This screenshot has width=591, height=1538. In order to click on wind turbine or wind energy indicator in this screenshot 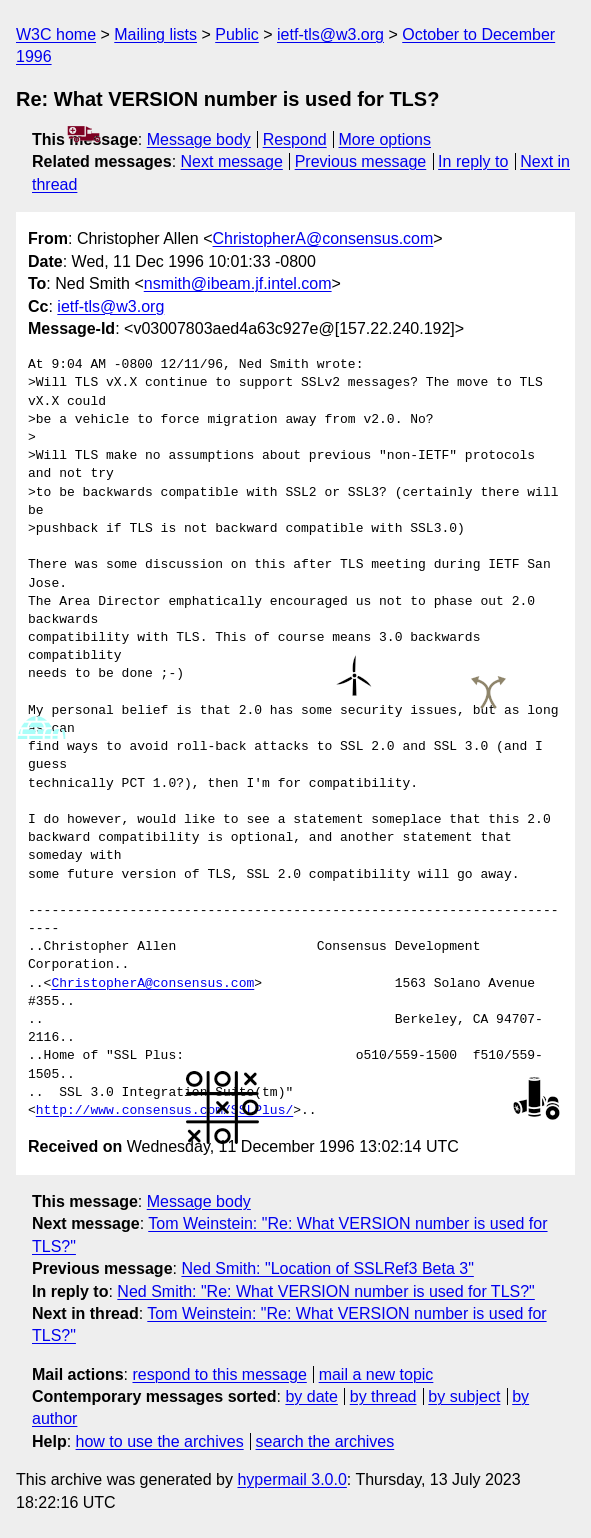, I will do `click(354, 675)`.